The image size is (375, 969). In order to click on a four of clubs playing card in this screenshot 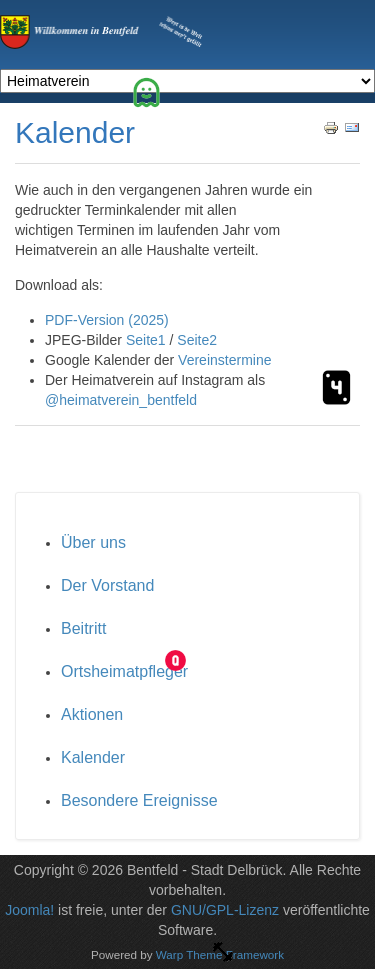, I will do `click(336, 387)`.